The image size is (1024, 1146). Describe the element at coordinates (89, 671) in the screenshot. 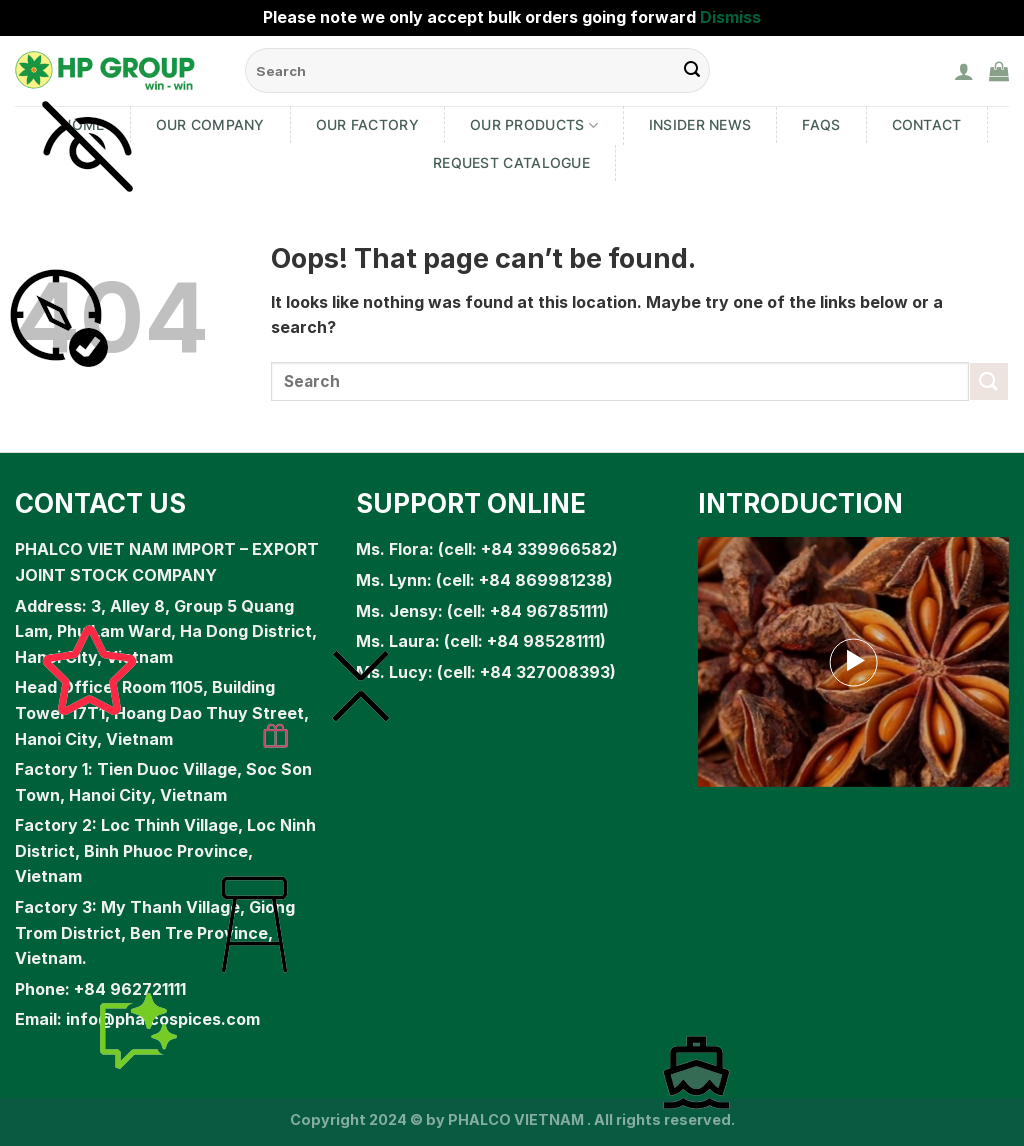

I see `add to favorites` at that location.